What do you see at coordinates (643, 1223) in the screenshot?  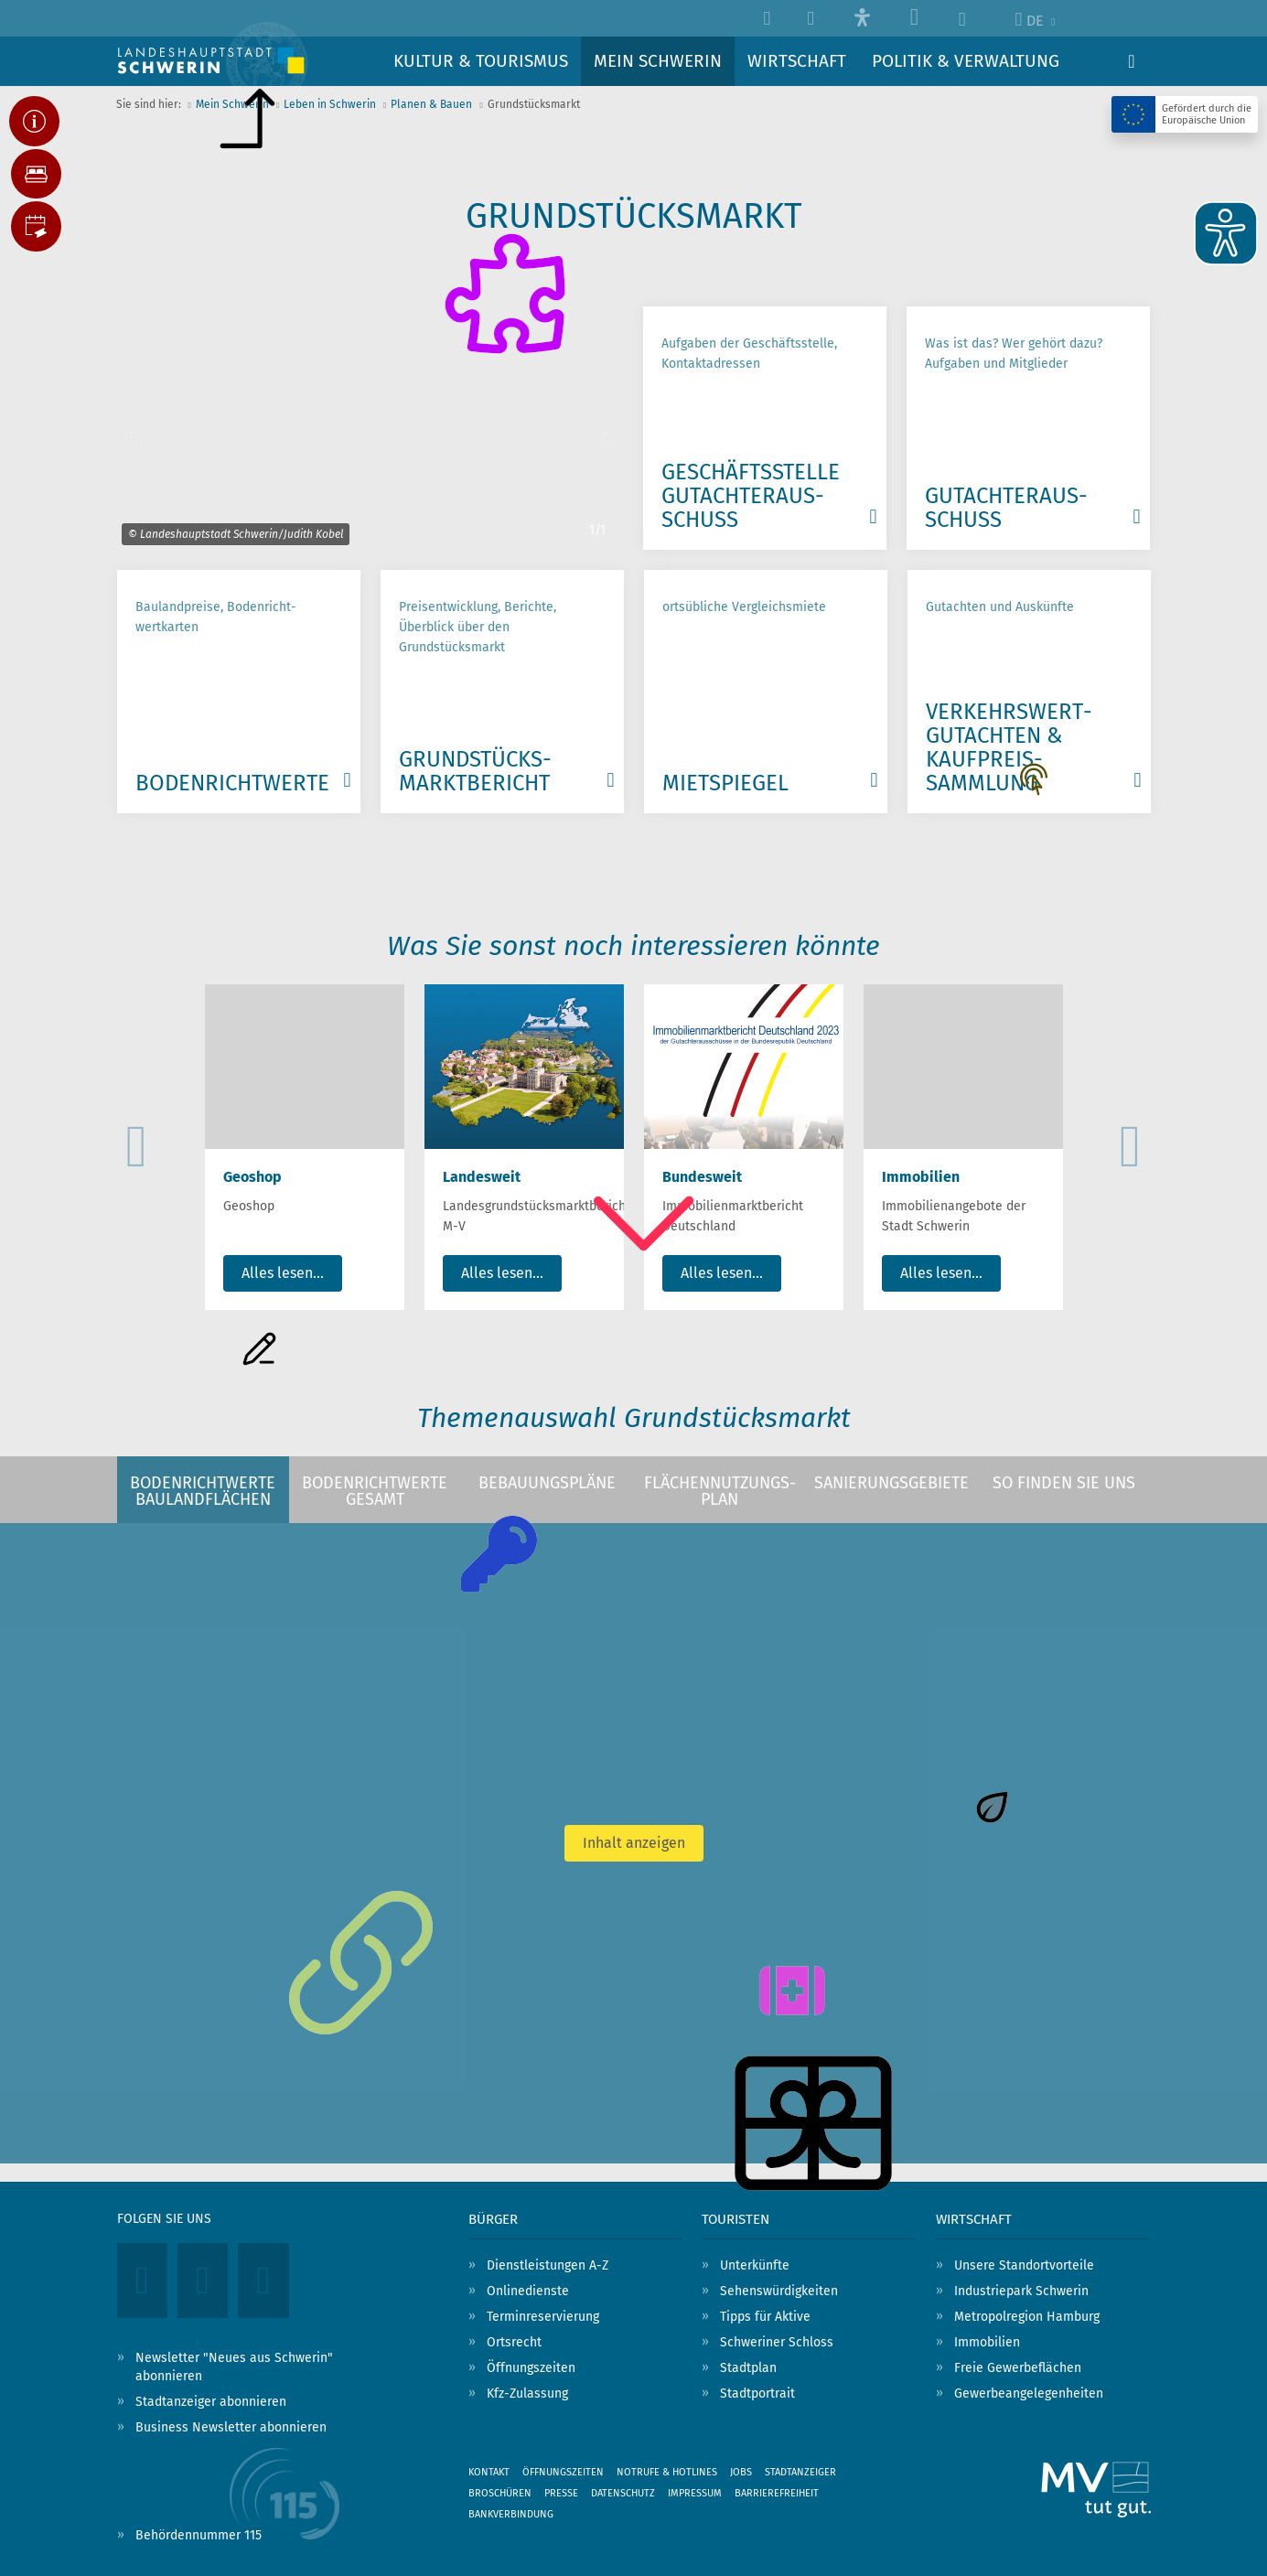 I see `expand a dropdown menu or section` at bounding box center [643, 1223].